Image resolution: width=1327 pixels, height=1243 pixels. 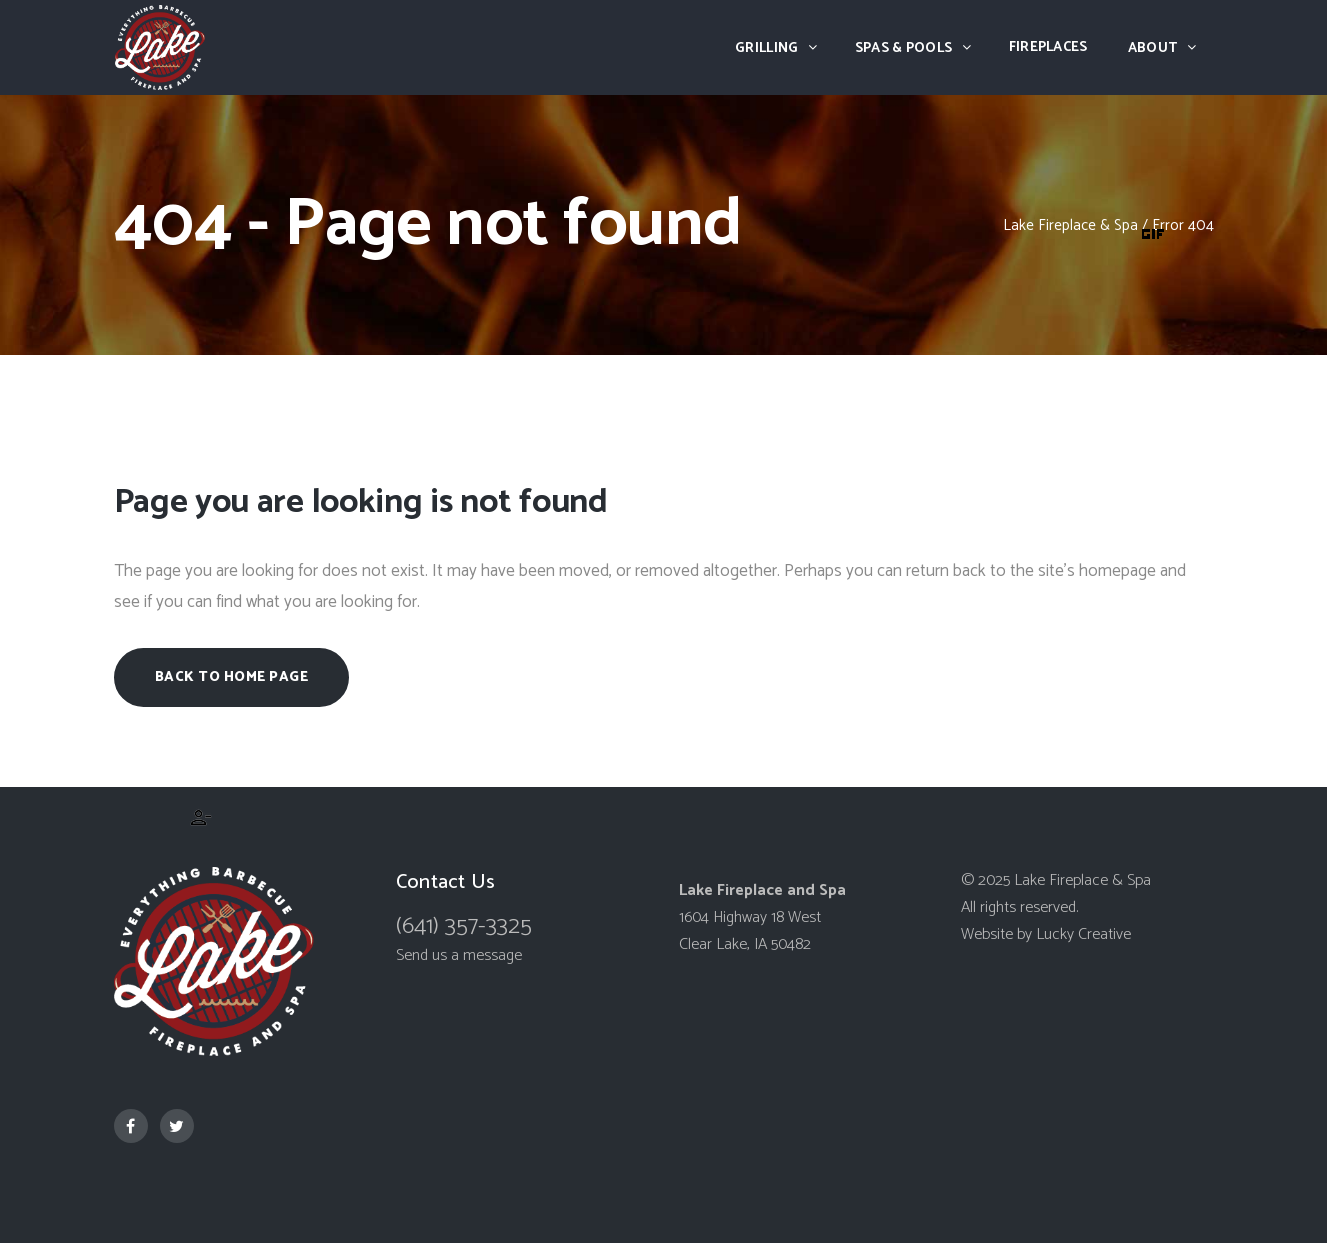 What do you see at coordinates (200, 817) in the screenshot?
I see `remove a contact or friend` at bounding box center [200, 817].